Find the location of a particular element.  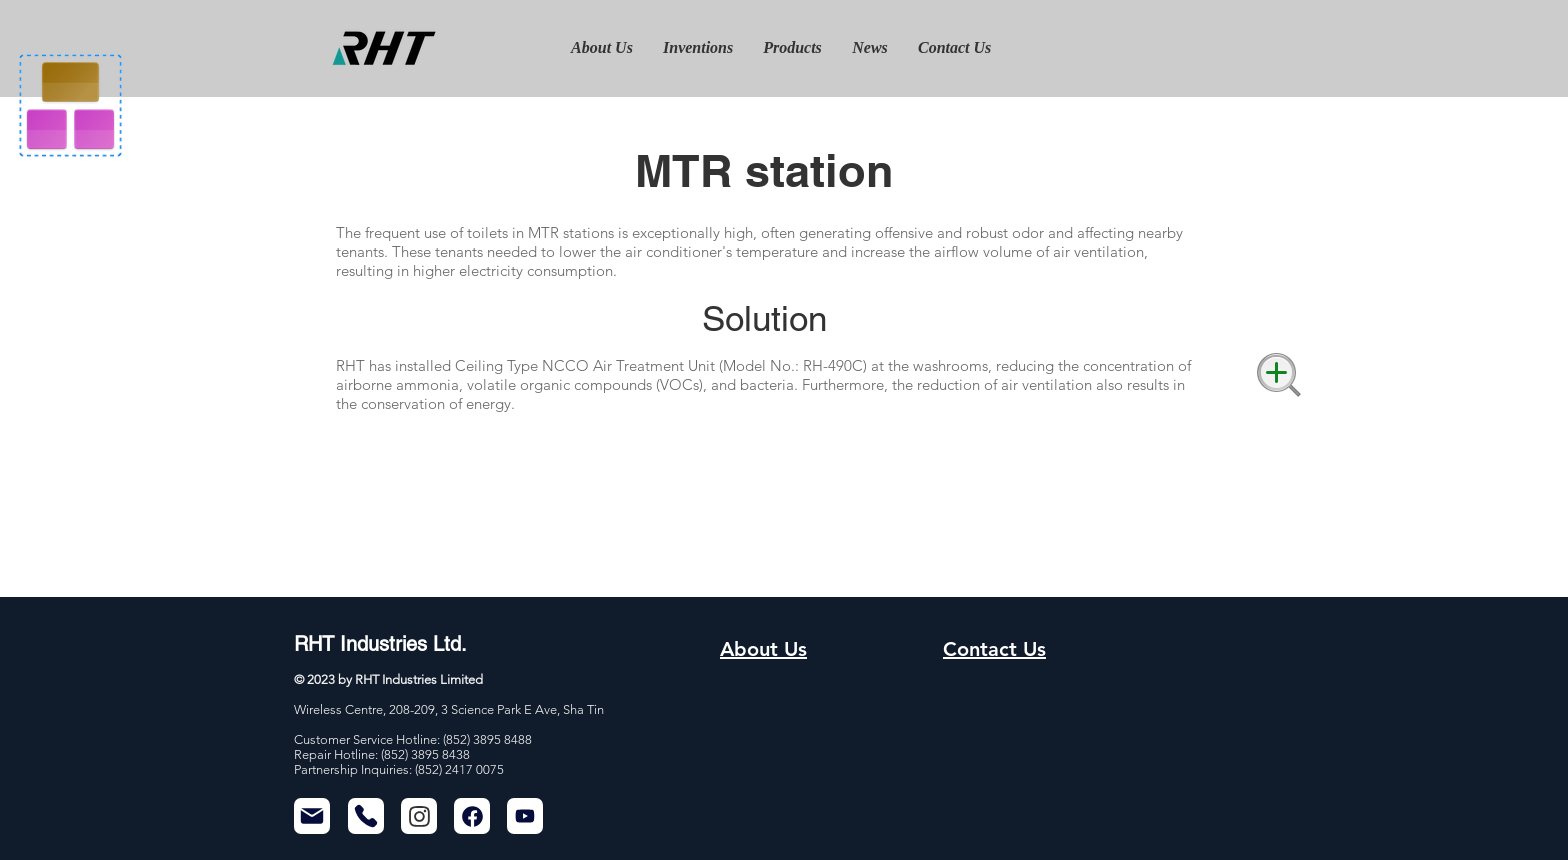

select all items in the current view is located at coordinates (70, 105).